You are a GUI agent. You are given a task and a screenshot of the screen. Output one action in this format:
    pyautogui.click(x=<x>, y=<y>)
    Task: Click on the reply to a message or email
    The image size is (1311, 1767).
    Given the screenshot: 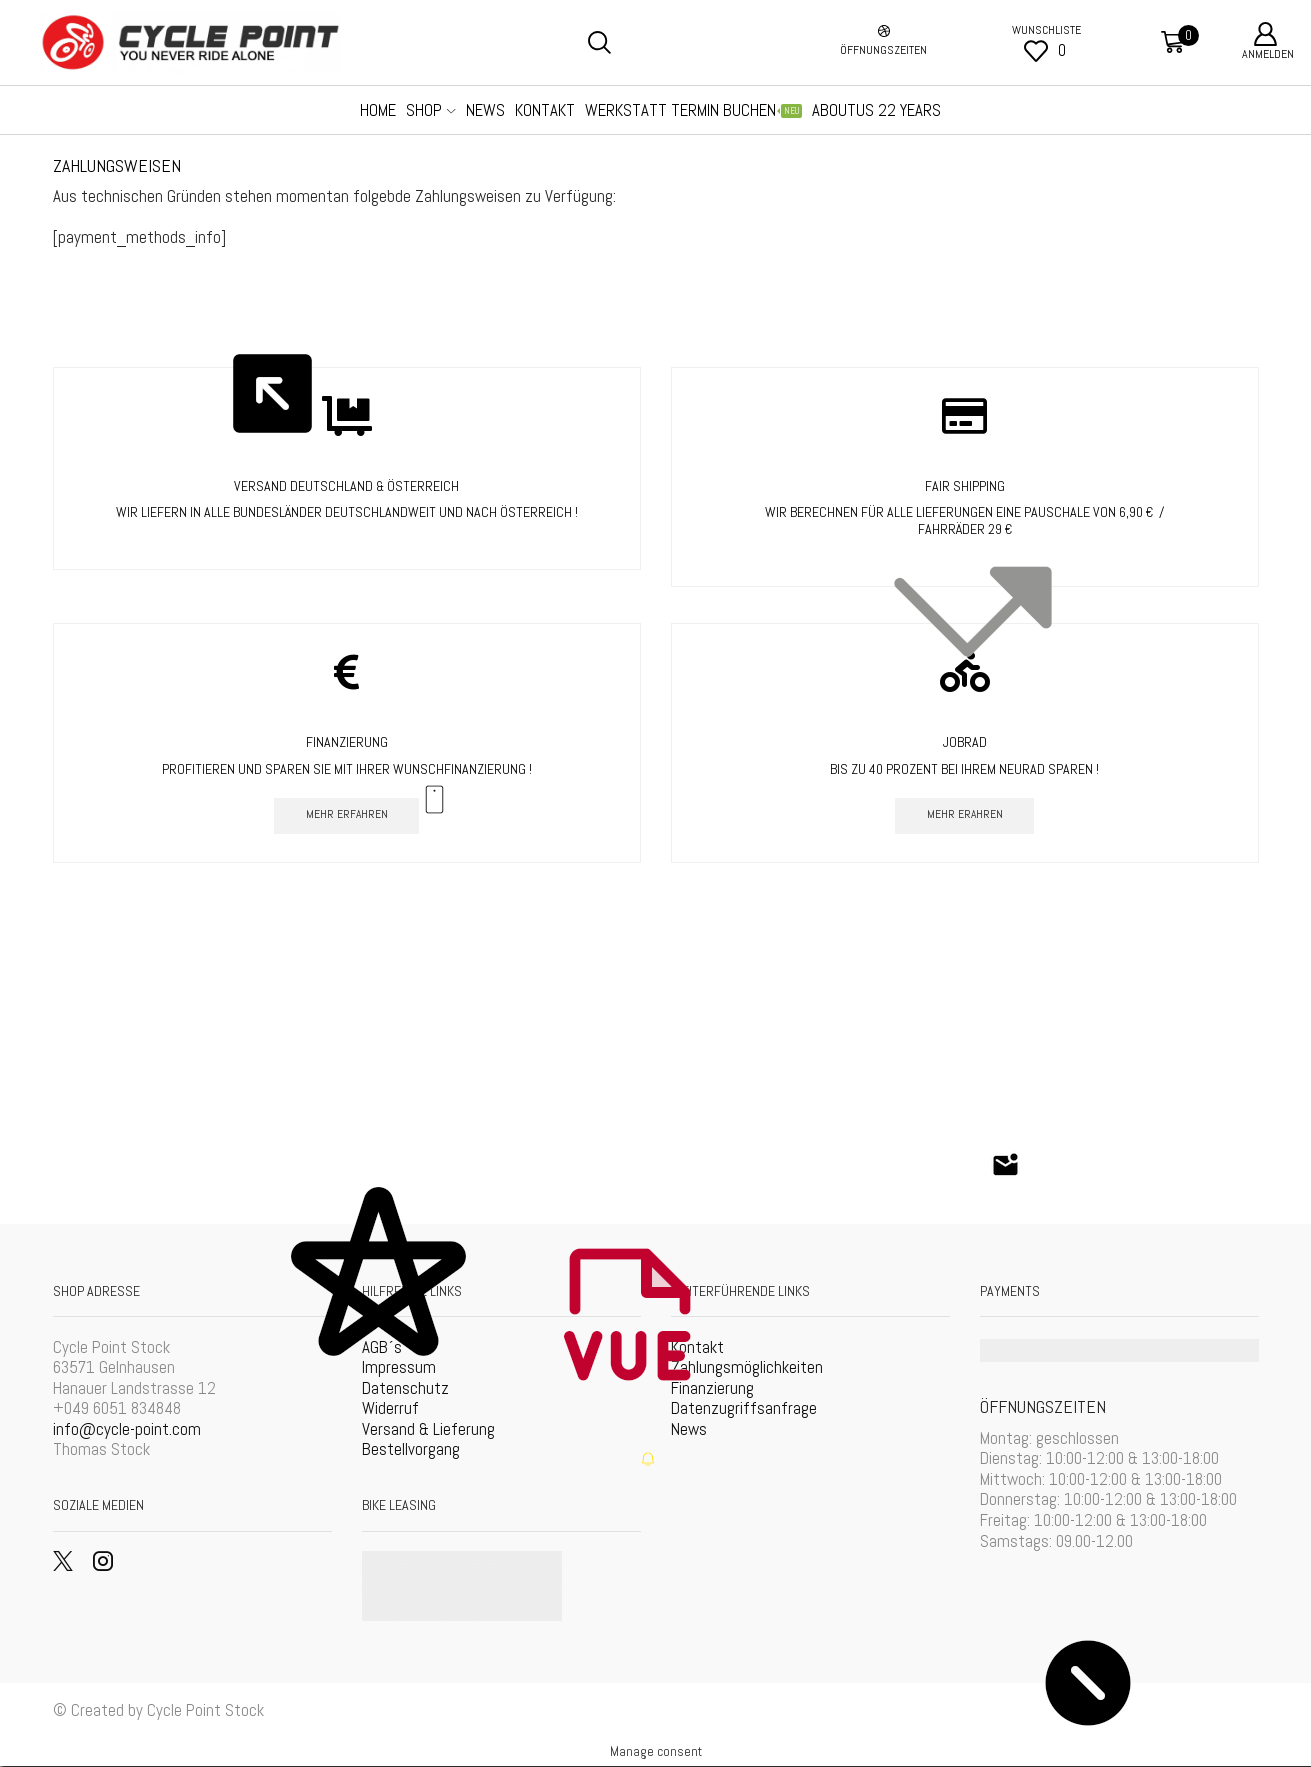 What is the action you would take?
    pyautogui.click(x=973, y=606)
    